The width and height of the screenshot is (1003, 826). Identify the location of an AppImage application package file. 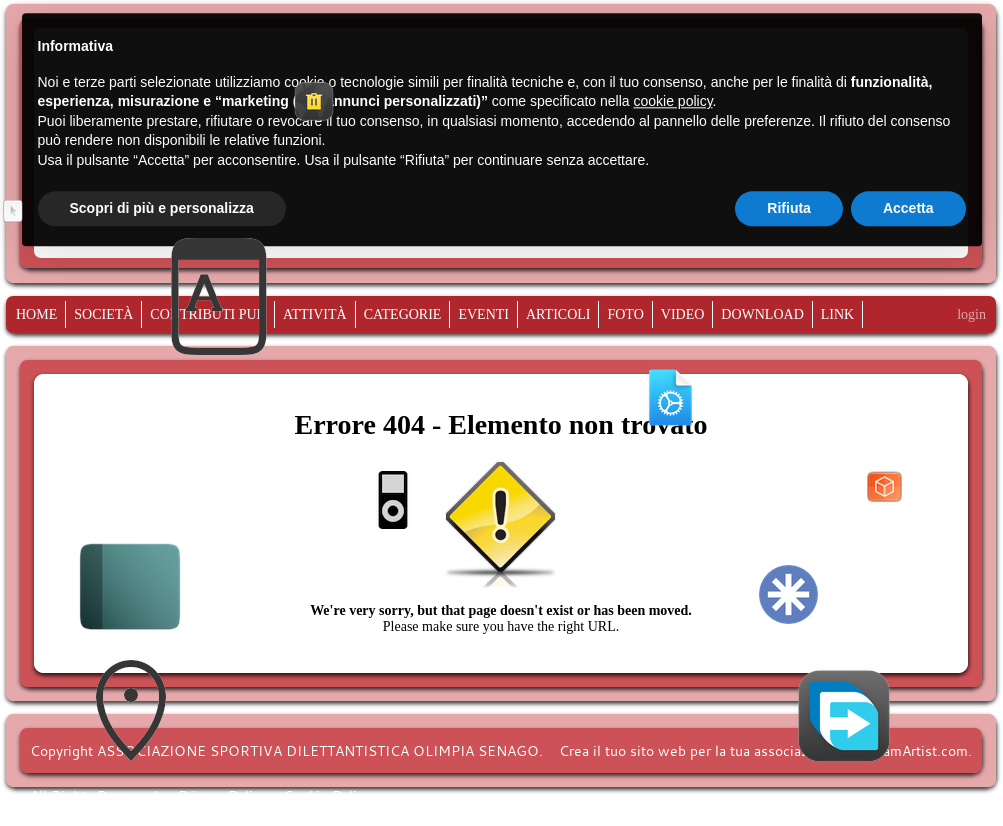
(670, 397).